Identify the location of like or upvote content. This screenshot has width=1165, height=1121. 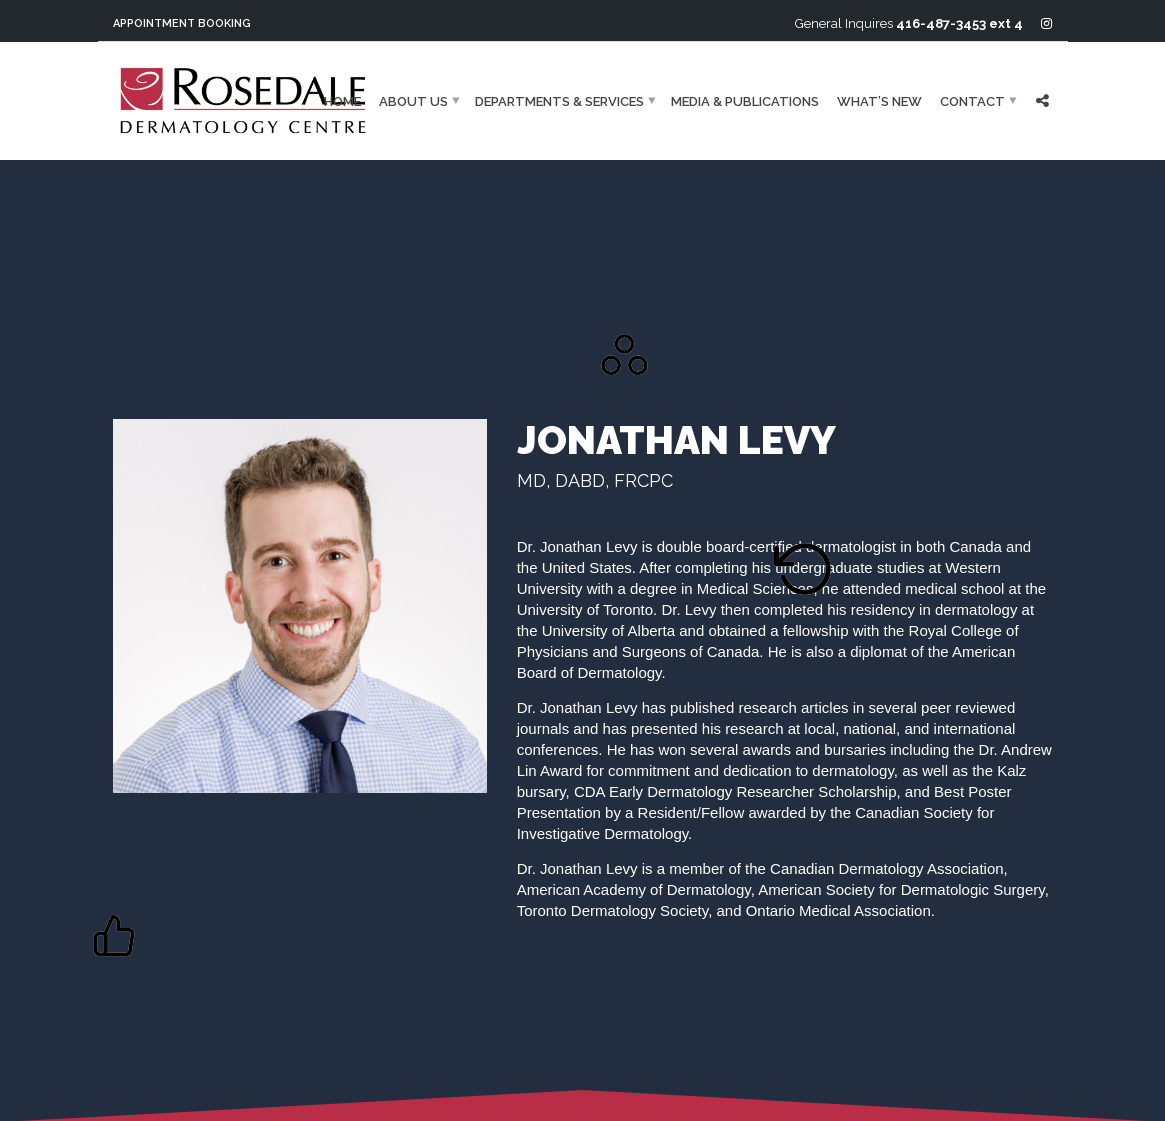
(114, 935).